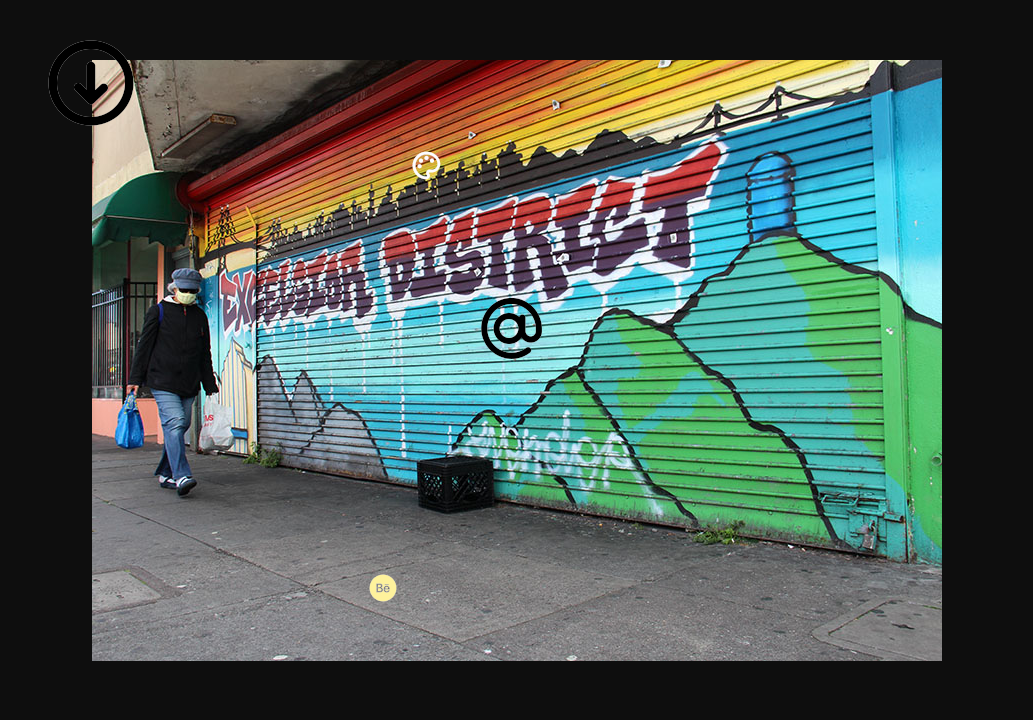  I want to click on view Behance portfolio, so click(383, 588).